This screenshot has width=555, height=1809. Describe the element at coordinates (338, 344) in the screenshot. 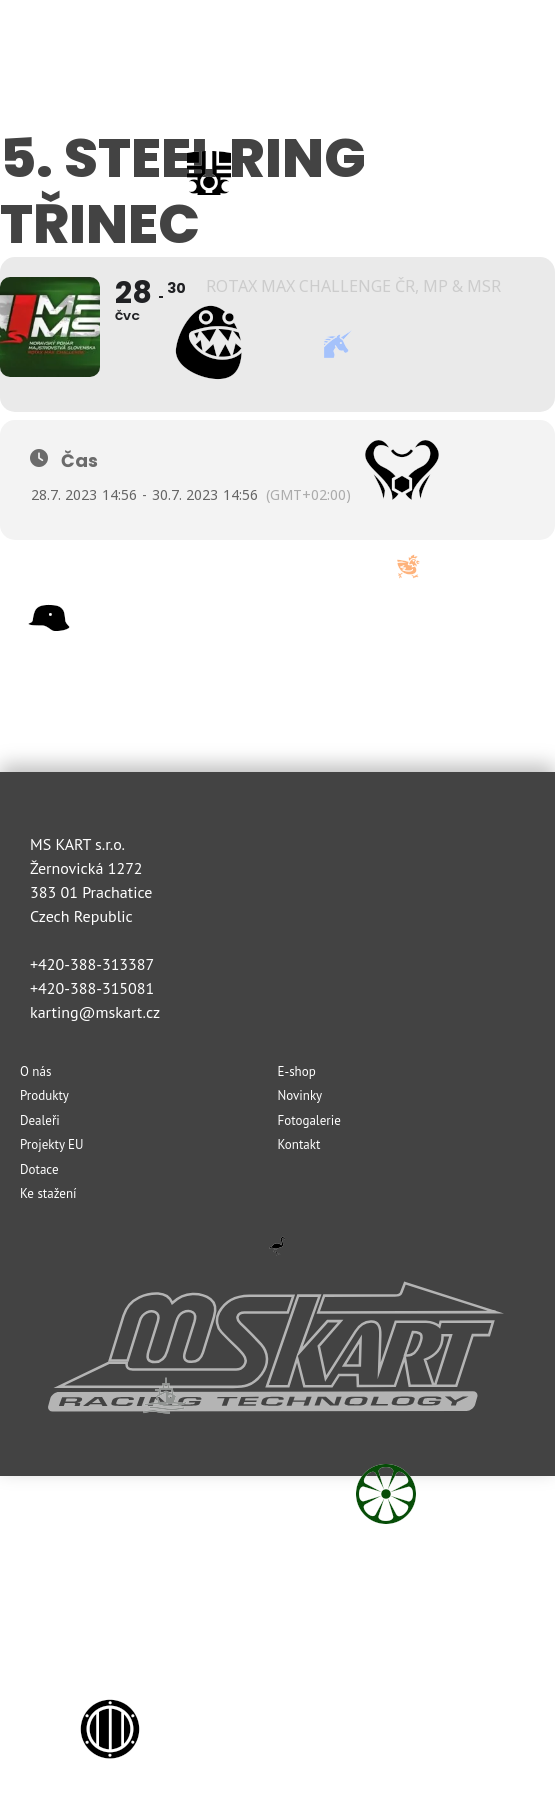

I see `access fantasy or mythical creature content` at that location.